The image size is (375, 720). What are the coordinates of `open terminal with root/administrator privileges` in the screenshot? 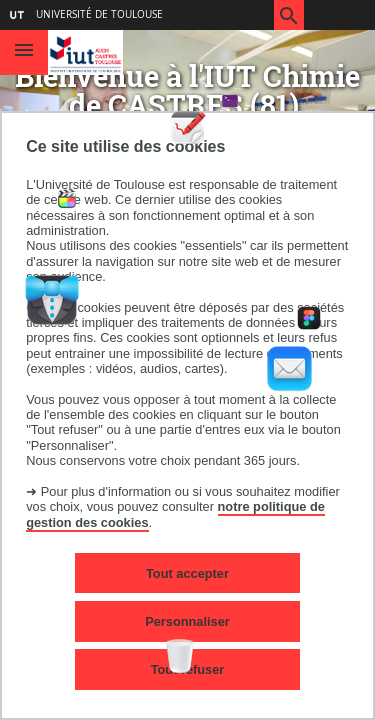 It's located at (230, 101).